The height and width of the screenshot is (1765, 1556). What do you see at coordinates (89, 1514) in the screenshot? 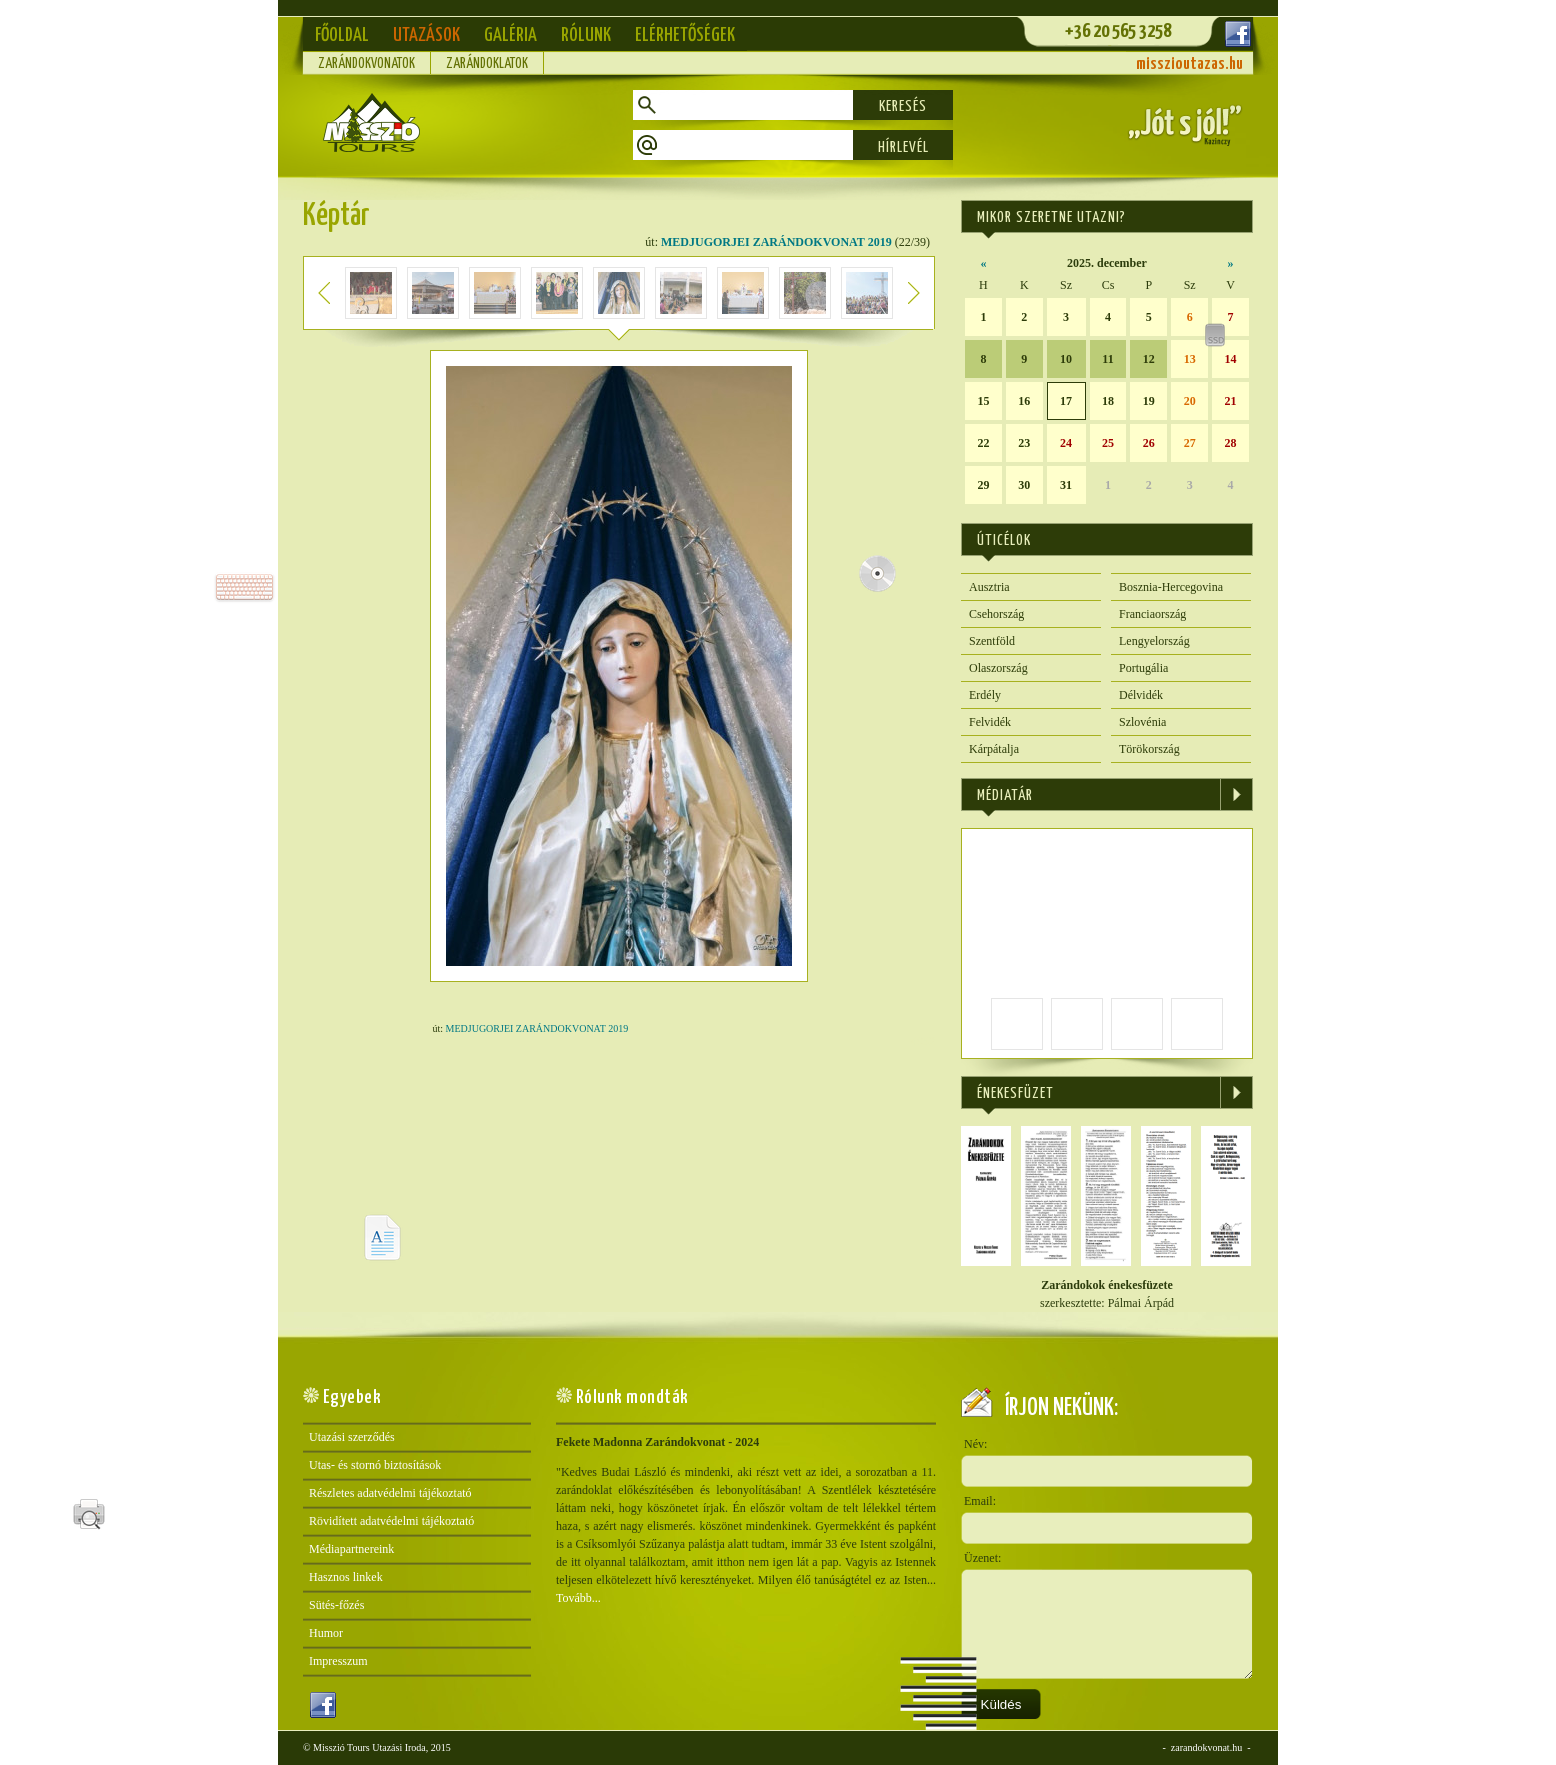
I see `preview document before printing` at bounding box center [89, 1514].